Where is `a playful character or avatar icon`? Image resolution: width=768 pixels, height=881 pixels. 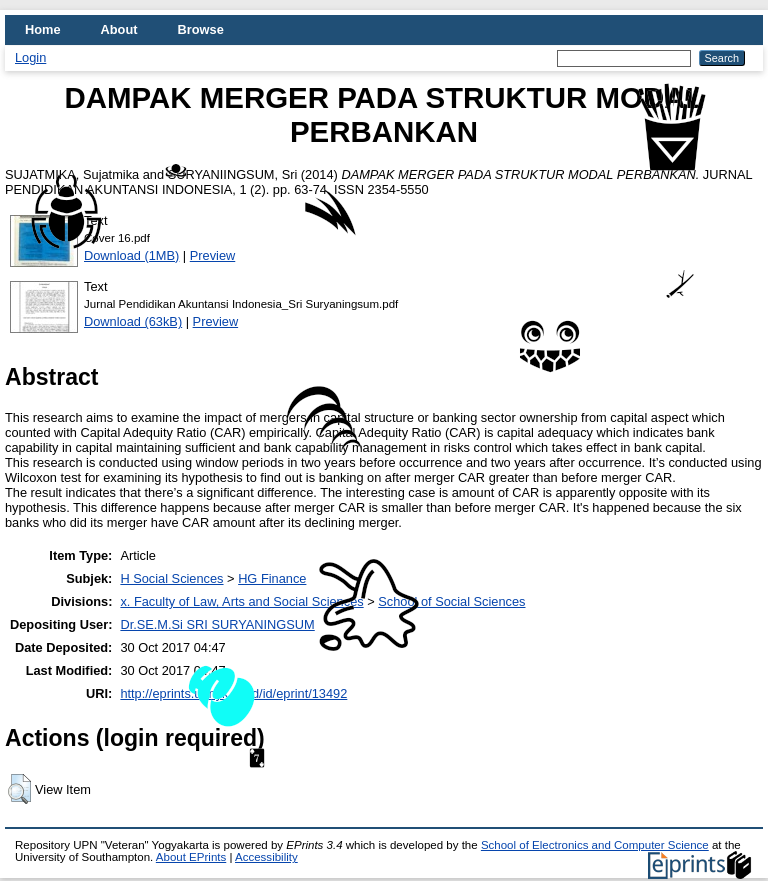
a playful character or avatar icon is located at coordinates (550, 347).